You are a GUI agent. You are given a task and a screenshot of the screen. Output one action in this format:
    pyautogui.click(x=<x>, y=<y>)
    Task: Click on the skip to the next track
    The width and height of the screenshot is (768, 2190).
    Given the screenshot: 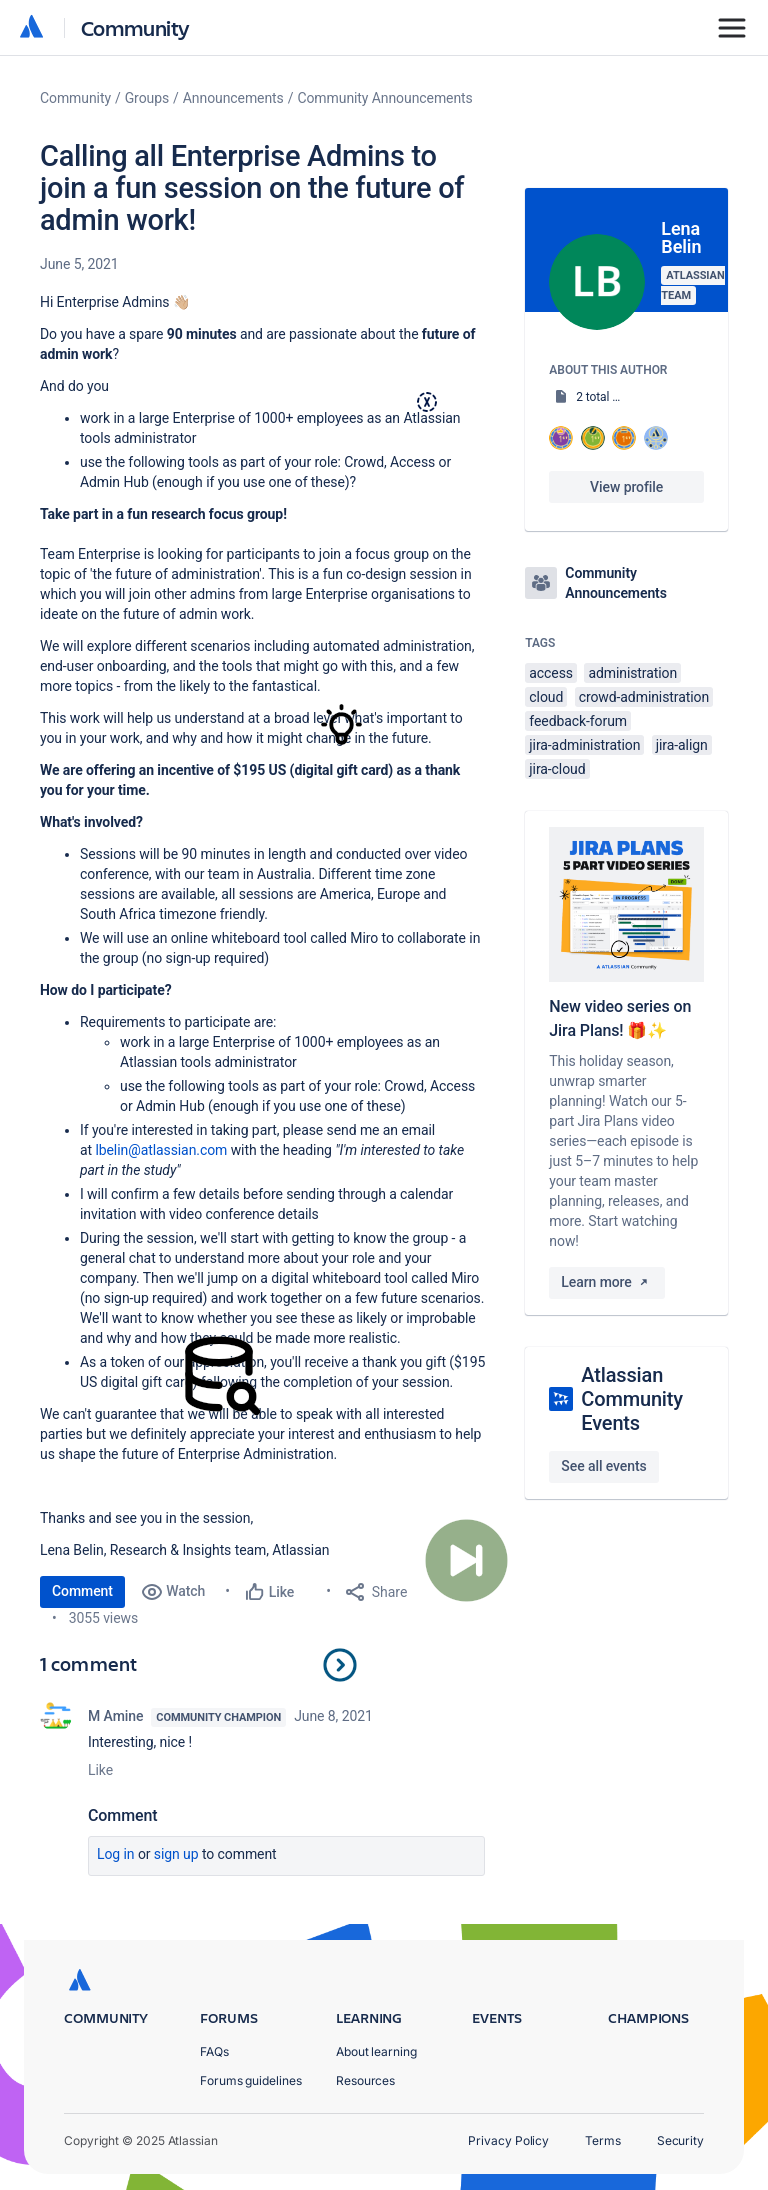 What is the action you would take?
    pyautogui.click(x=466, y=1560)
    